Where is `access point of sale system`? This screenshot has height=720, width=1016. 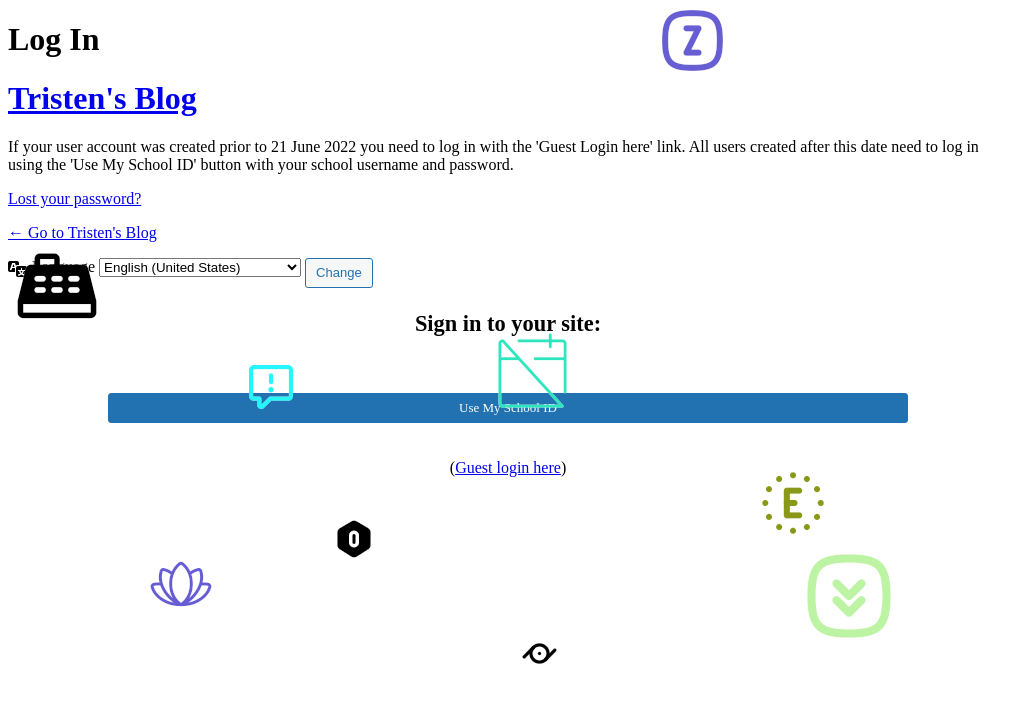 access point of sale system is located at coordinates (57, 290).